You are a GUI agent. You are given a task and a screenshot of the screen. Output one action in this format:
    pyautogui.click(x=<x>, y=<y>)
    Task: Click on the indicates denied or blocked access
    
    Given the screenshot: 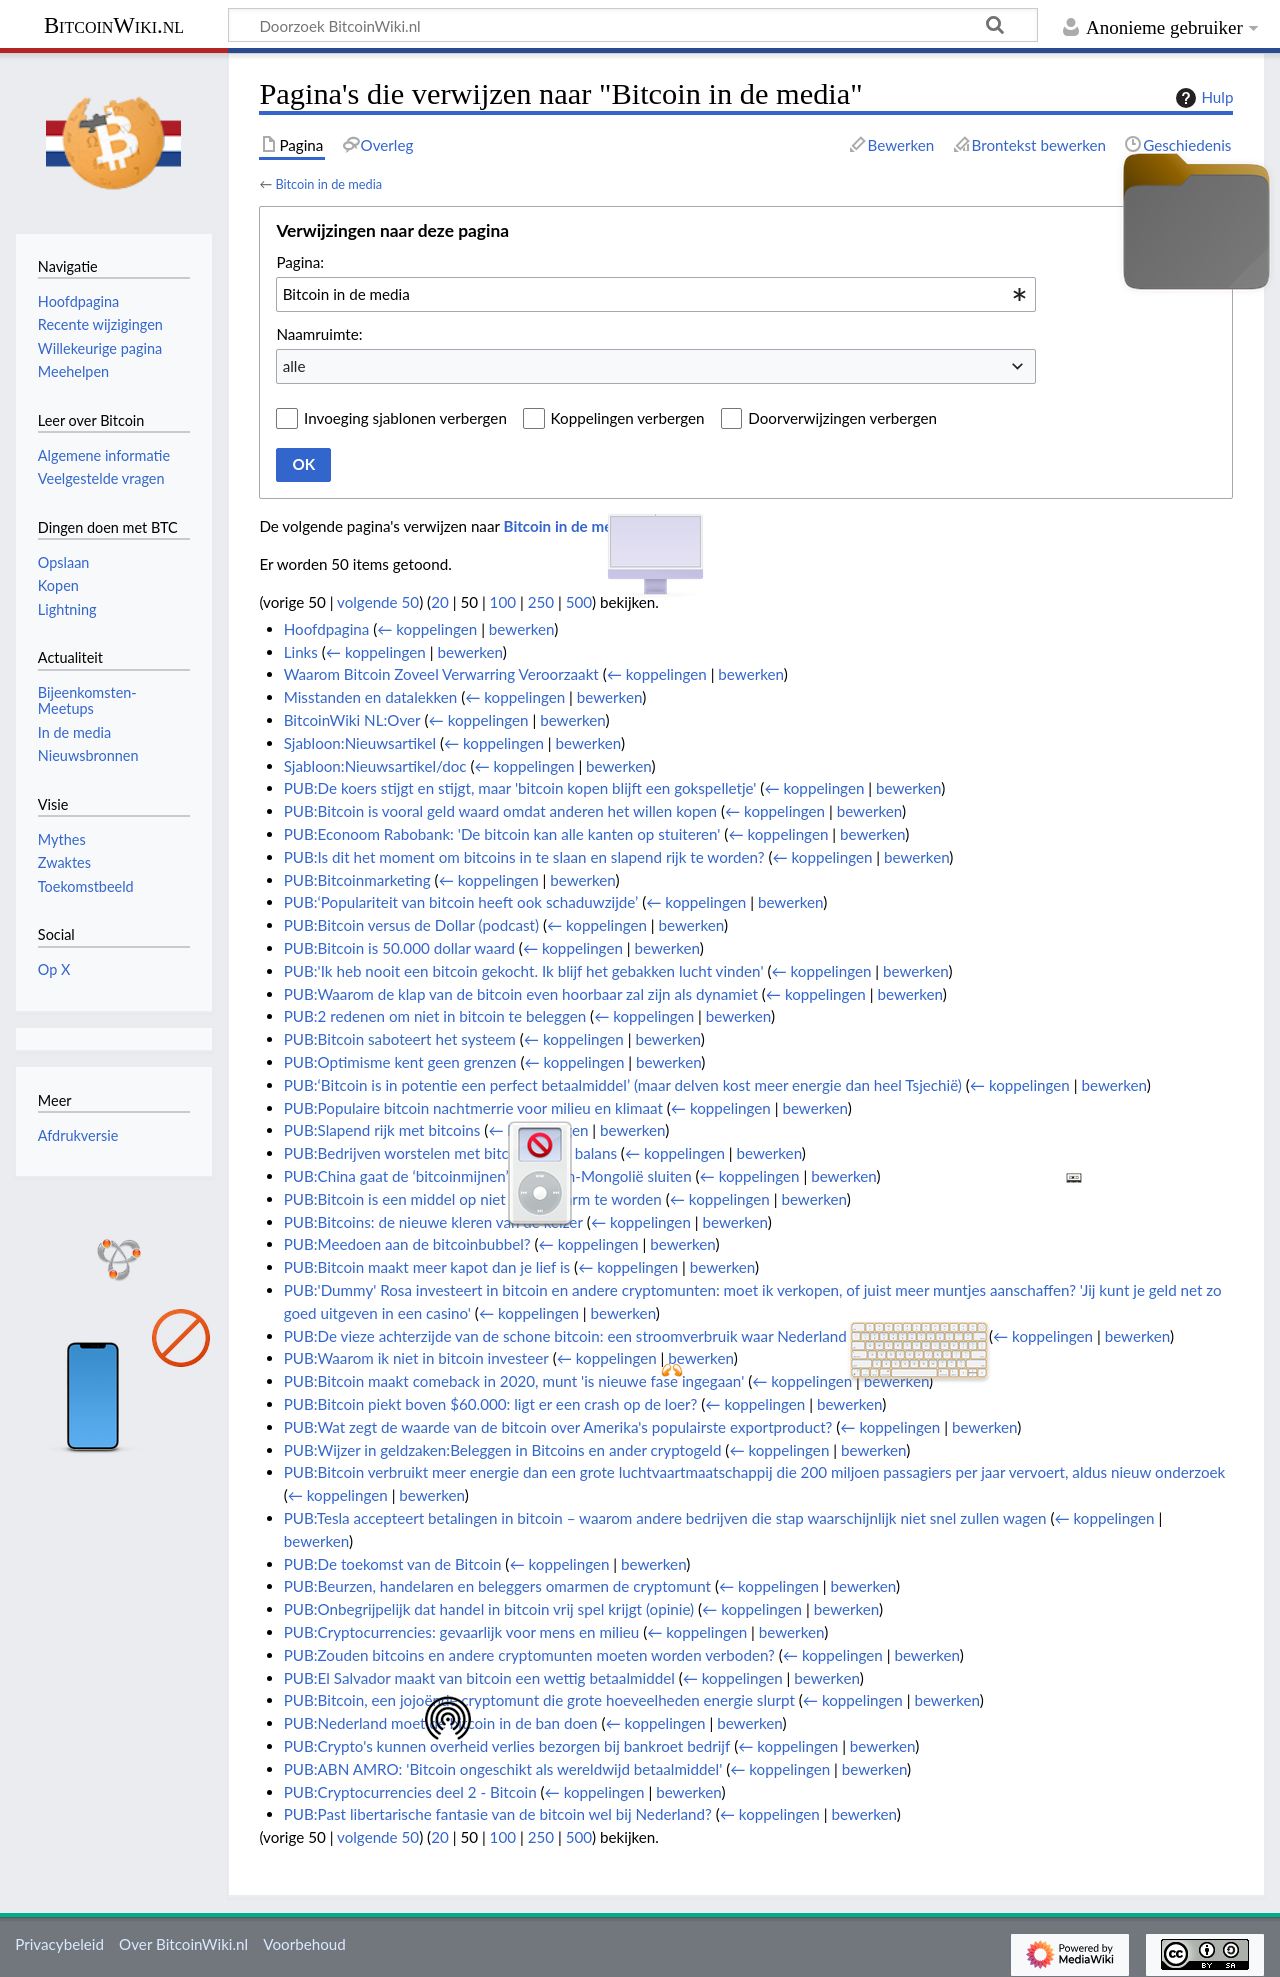 What is the action you would take?
    pyautogui.click(x=181, y=1338)
    